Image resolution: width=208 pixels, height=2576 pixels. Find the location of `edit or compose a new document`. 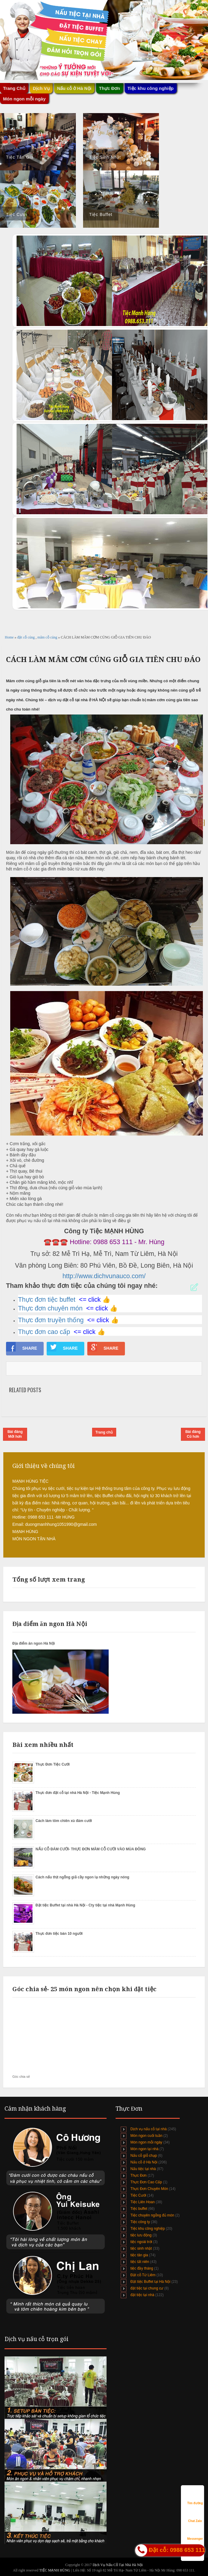

edit or compose a new document is located at coordinates (194, 1287).